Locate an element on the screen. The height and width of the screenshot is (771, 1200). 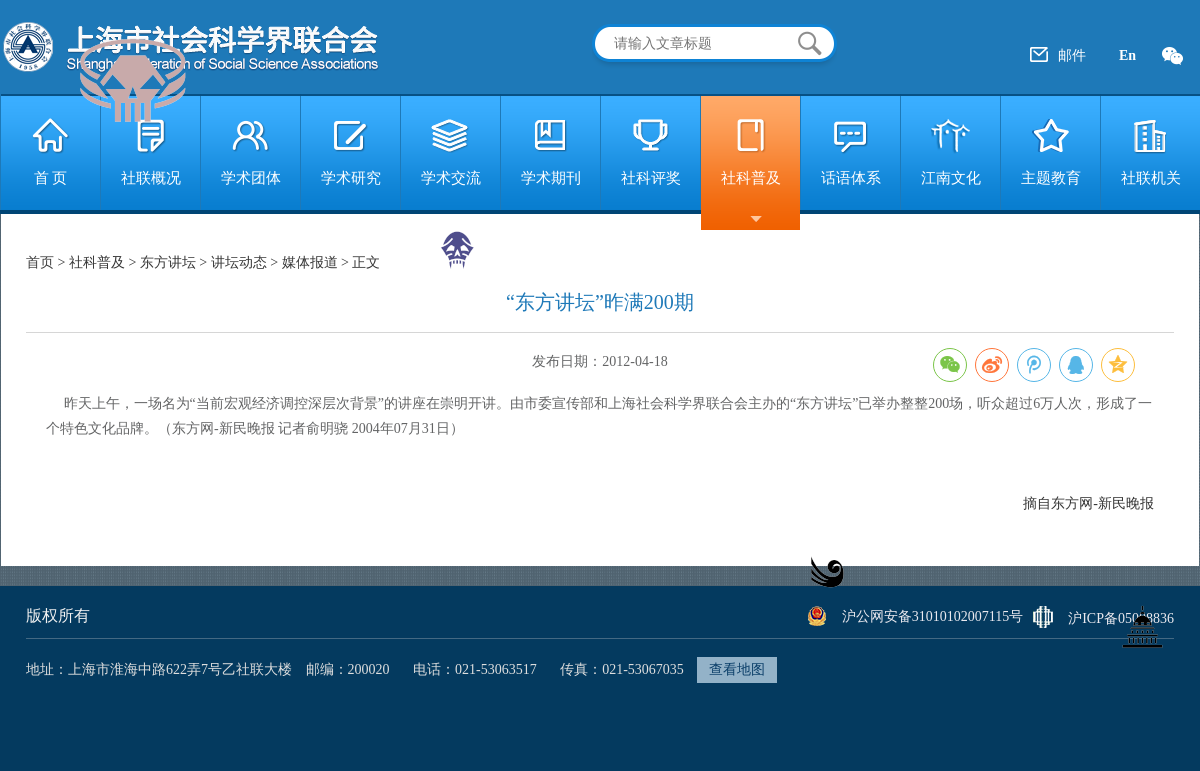
indicates danger or deadly hazard in game is located at coordinates (457, 250).